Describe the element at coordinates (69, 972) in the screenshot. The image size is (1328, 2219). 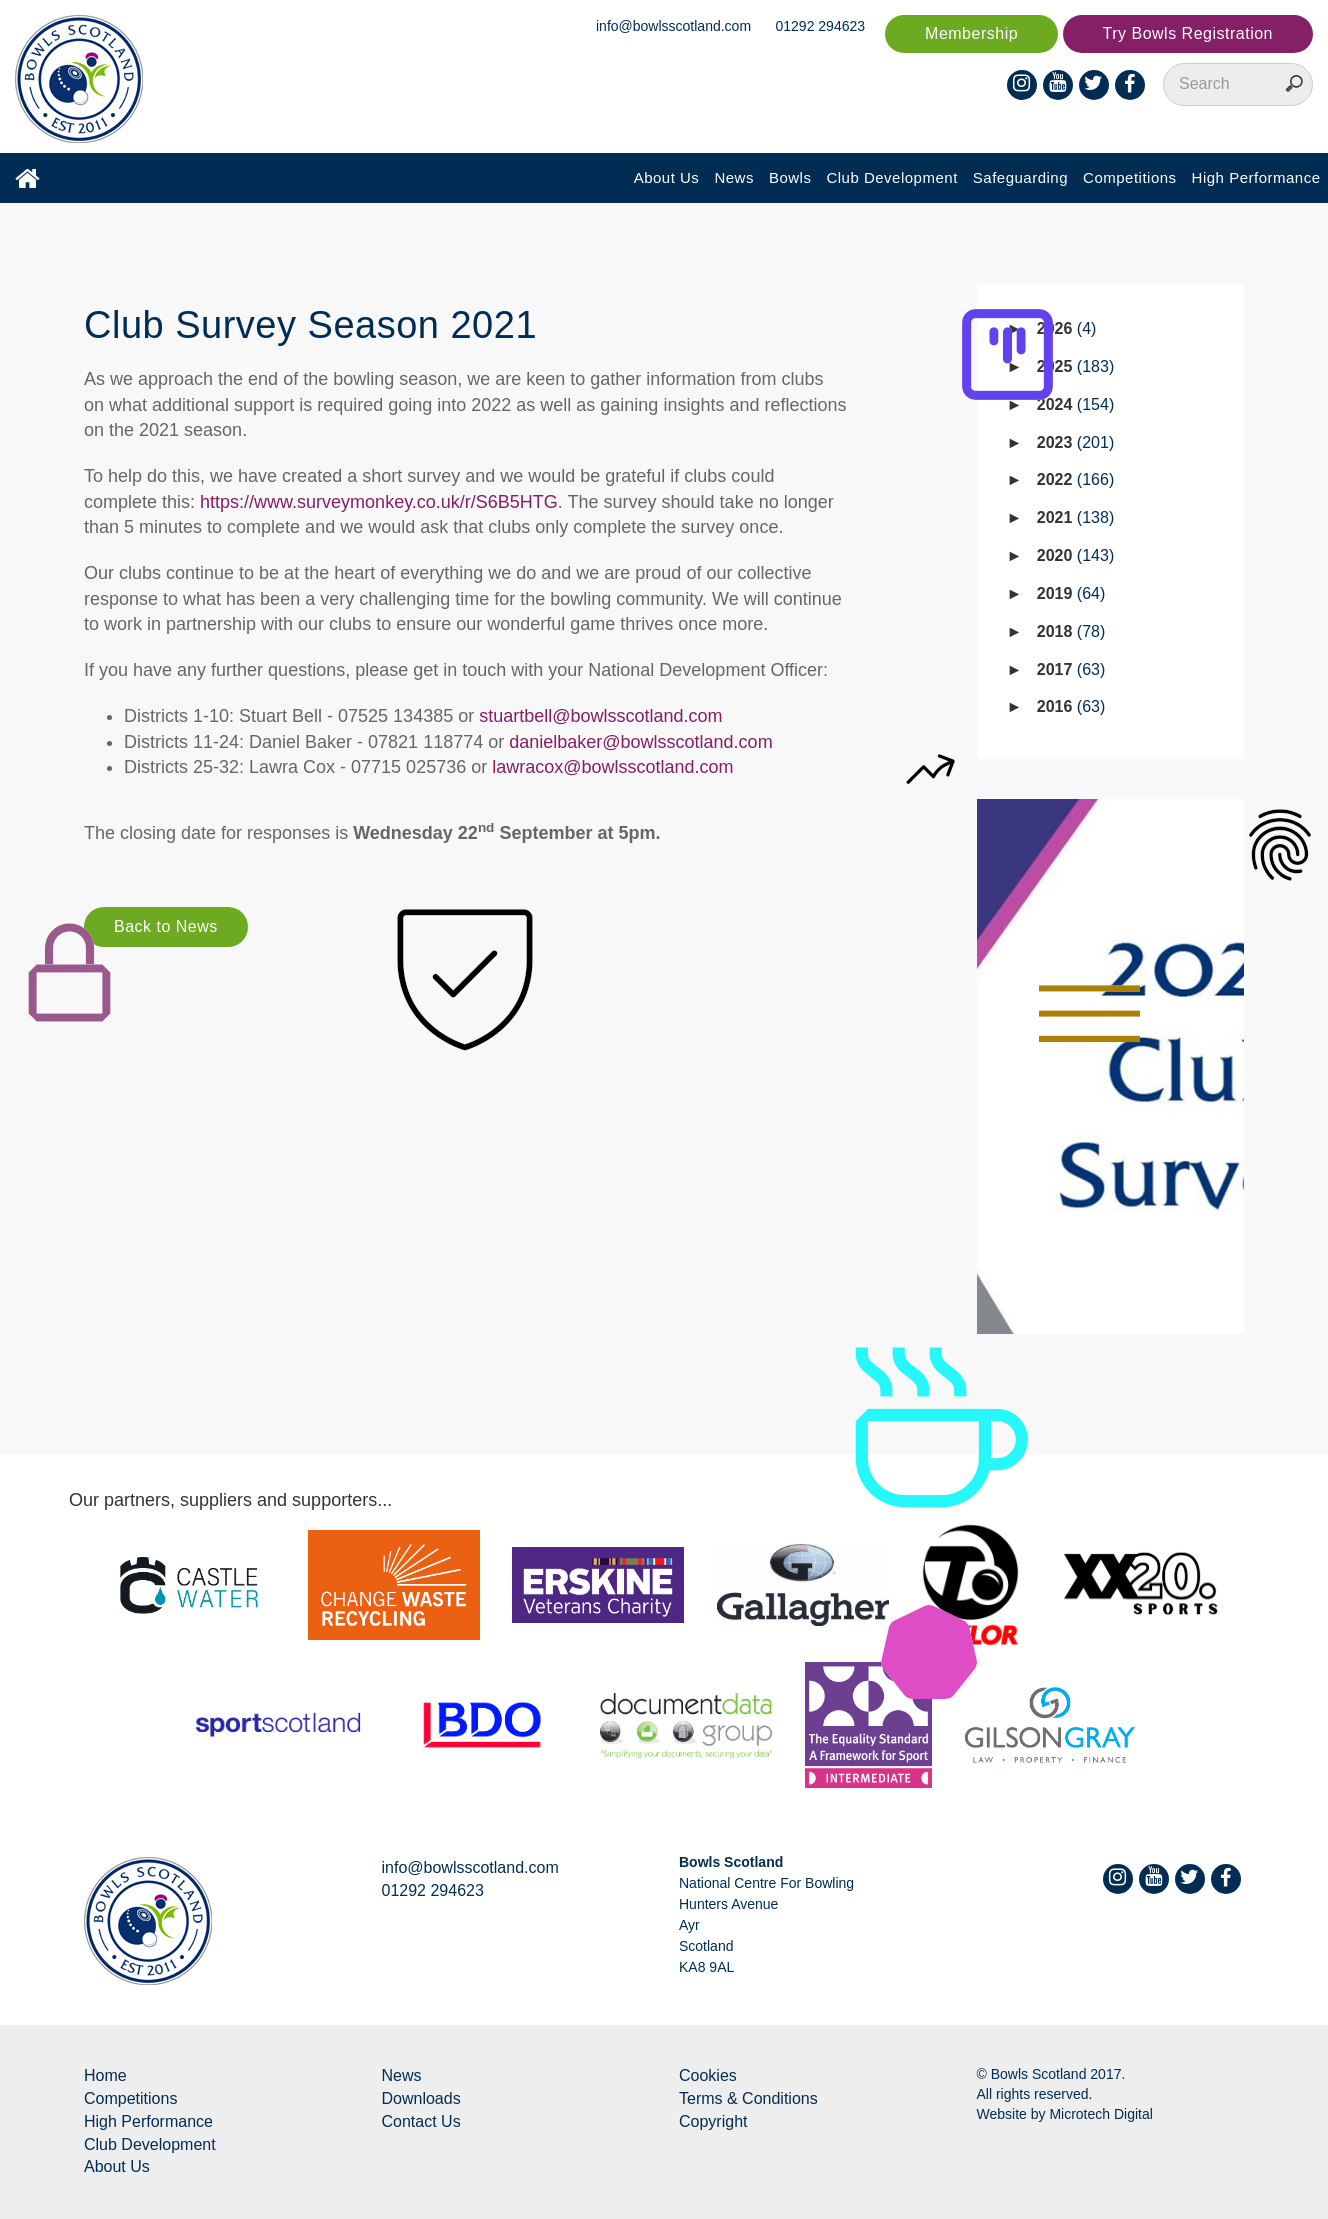
I see `indicates a locked or protected item` at that location.